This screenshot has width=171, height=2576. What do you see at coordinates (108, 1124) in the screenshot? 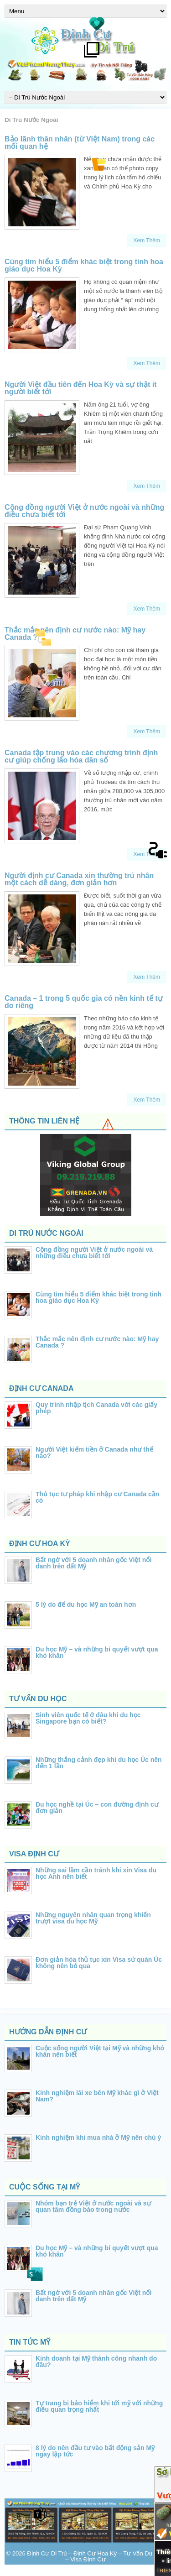
I see `indicates a sync warning or issue with OneDrive` at bounding box center [108, 1124].